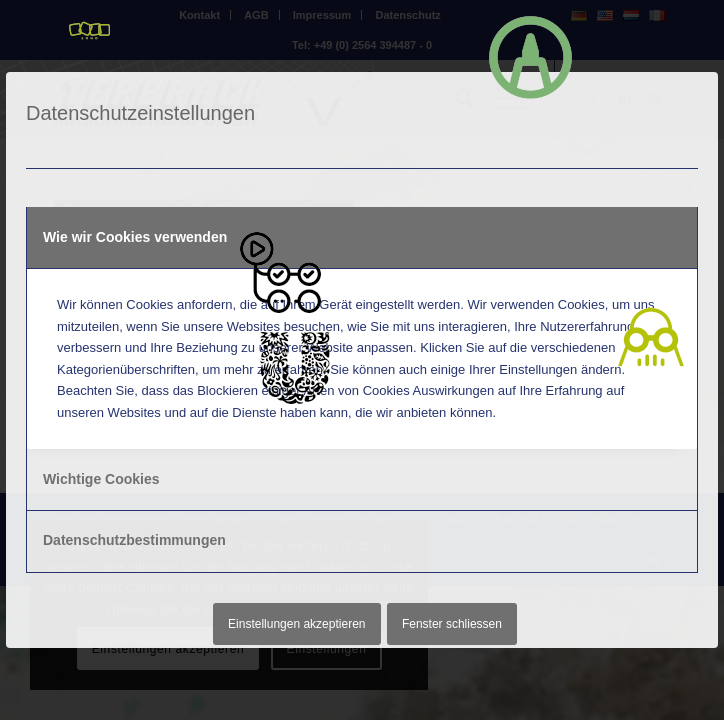 This screenshot has height=720, width=724. I want to click on open zoho app or service, so click(89, 30).